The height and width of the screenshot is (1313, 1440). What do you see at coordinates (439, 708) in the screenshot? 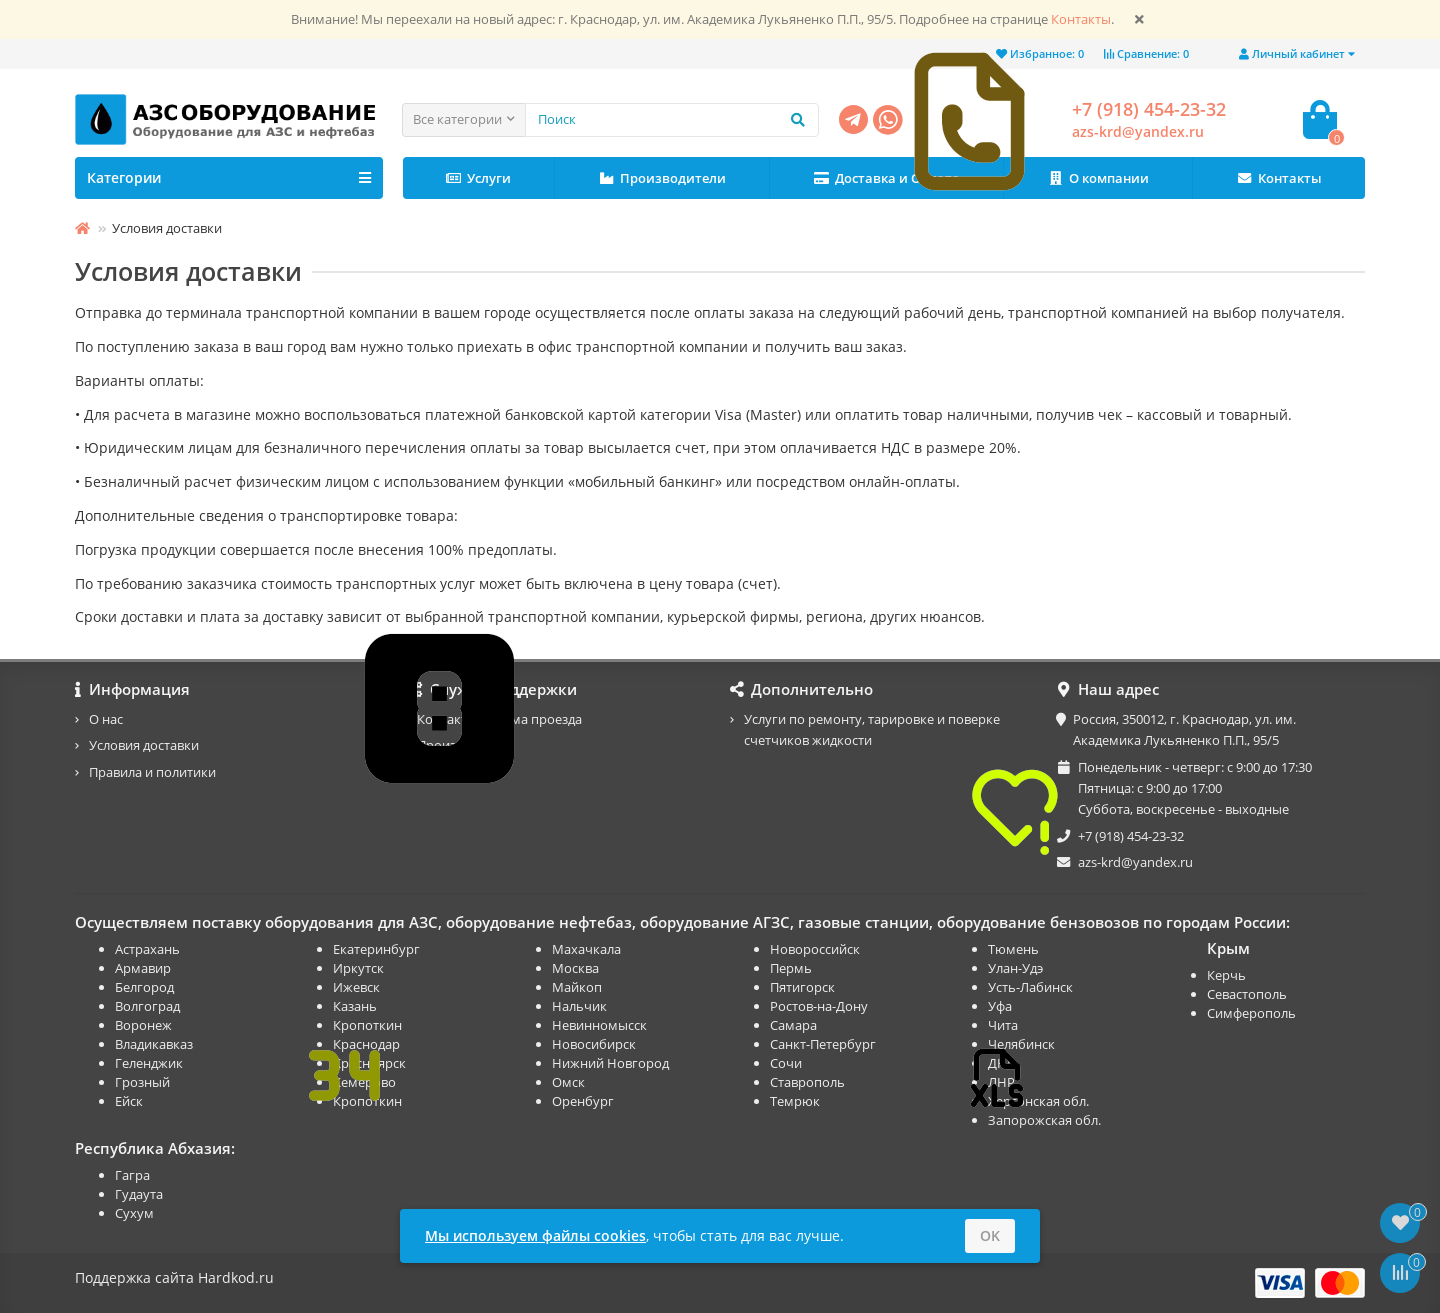
I see `select page 8 or step 8 in a sequence` at bounding box center [439, 708].